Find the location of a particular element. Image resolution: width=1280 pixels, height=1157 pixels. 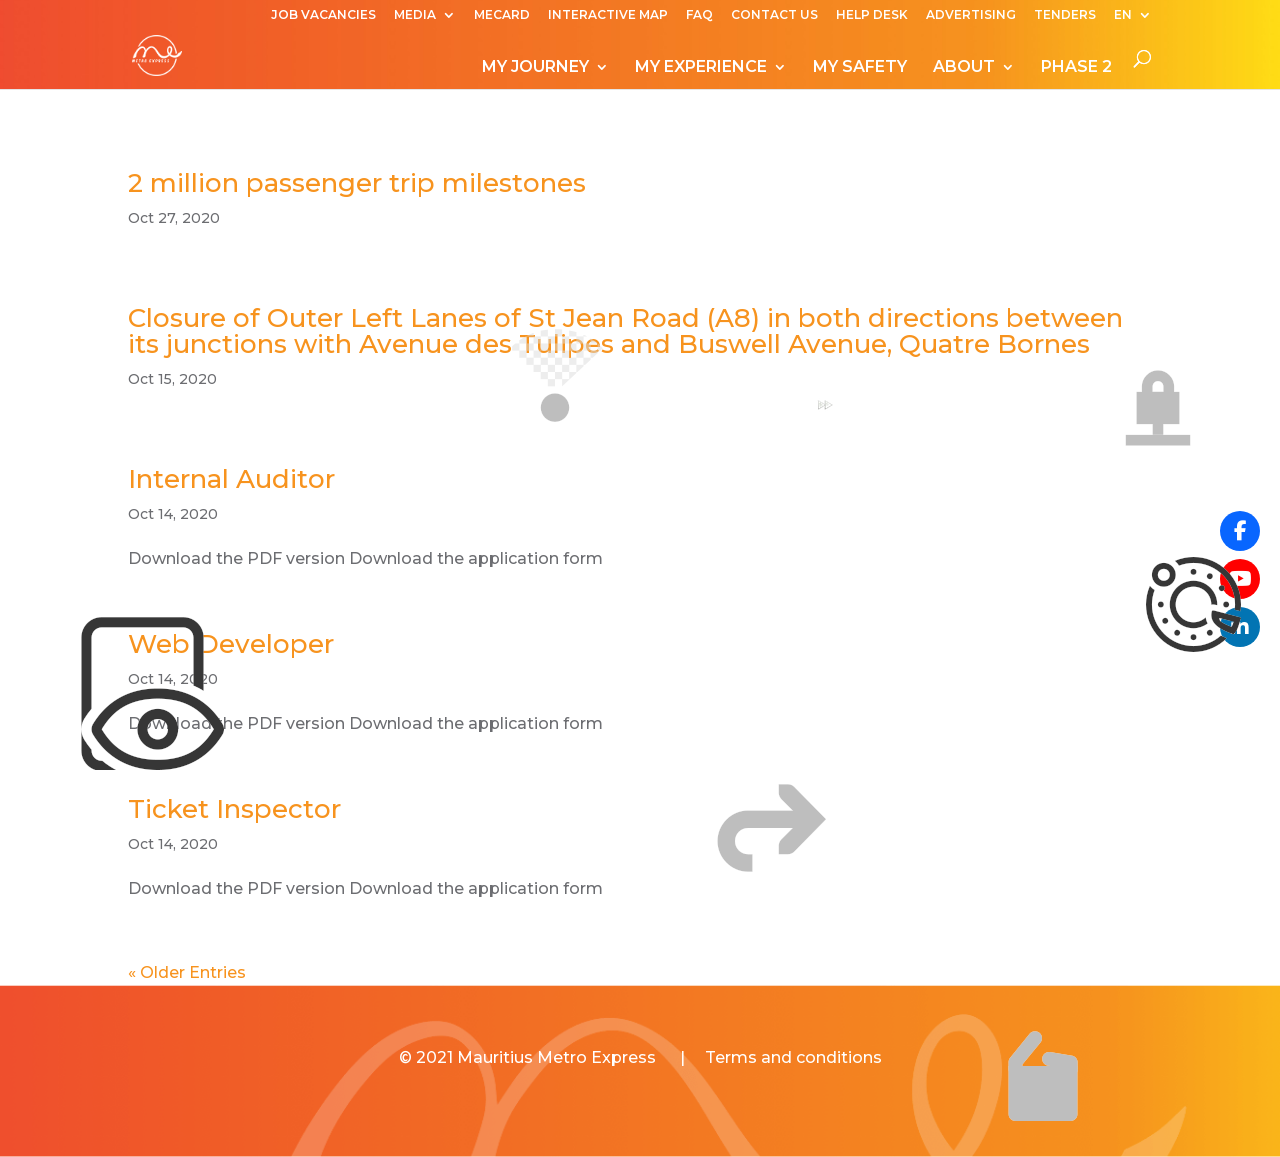

indicates a compressed or archived file is located at coordinates (1043, 1066).